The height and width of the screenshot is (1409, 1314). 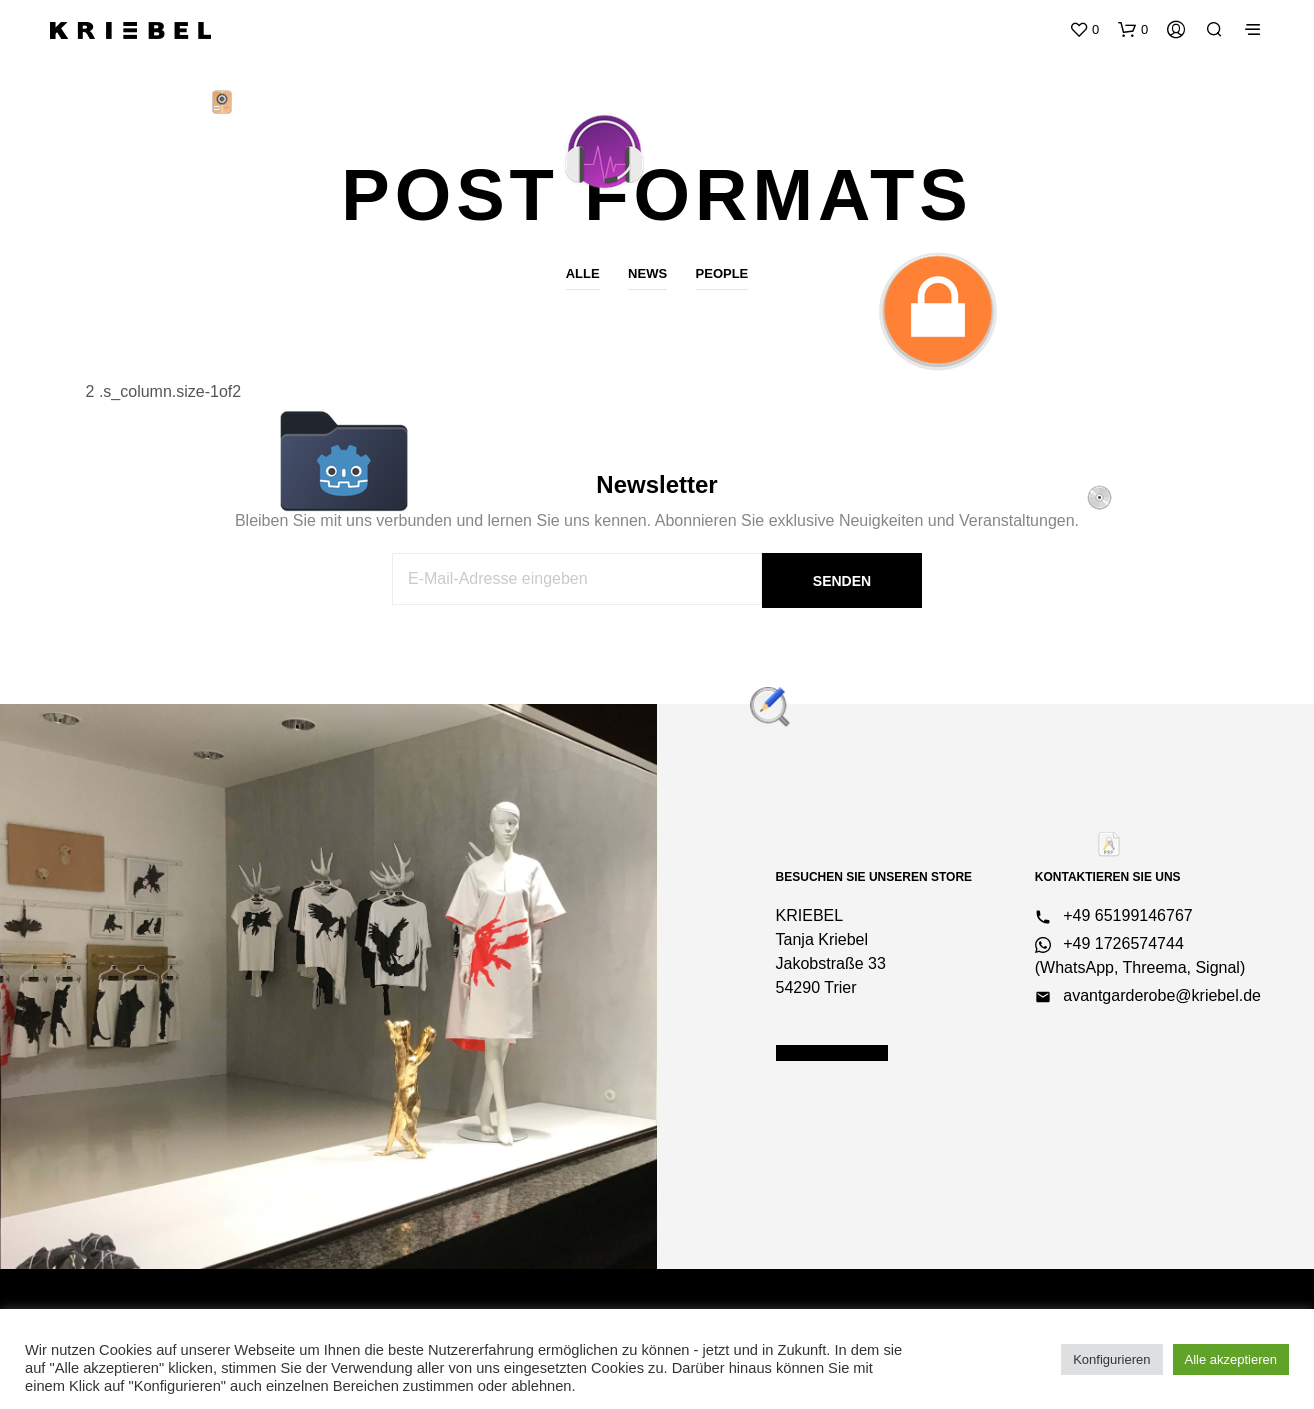 I want to click on audio headset device connected, so click(x=604, y=151).